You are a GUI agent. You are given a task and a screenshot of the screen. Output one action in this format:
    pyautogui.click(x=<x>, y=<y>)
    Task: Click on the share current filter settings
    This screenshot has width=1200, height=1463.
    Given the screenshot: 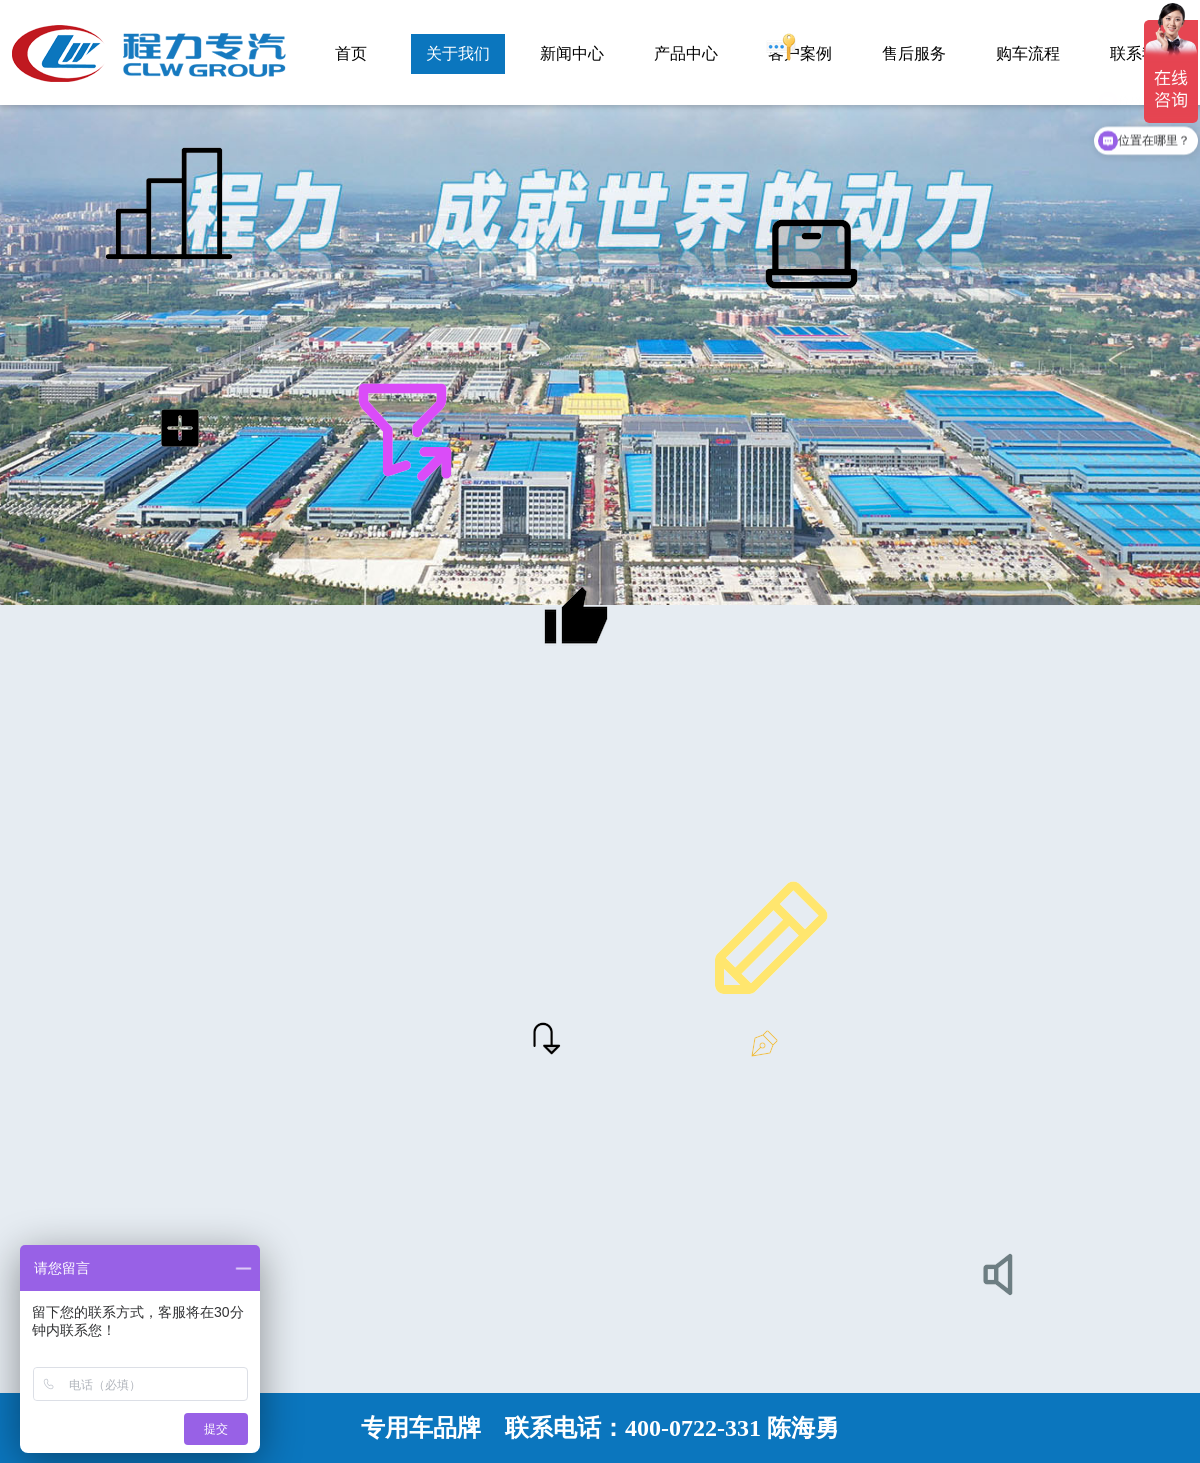 What is the action you would take?
    pyautogui.click(x=402, y=427)
    